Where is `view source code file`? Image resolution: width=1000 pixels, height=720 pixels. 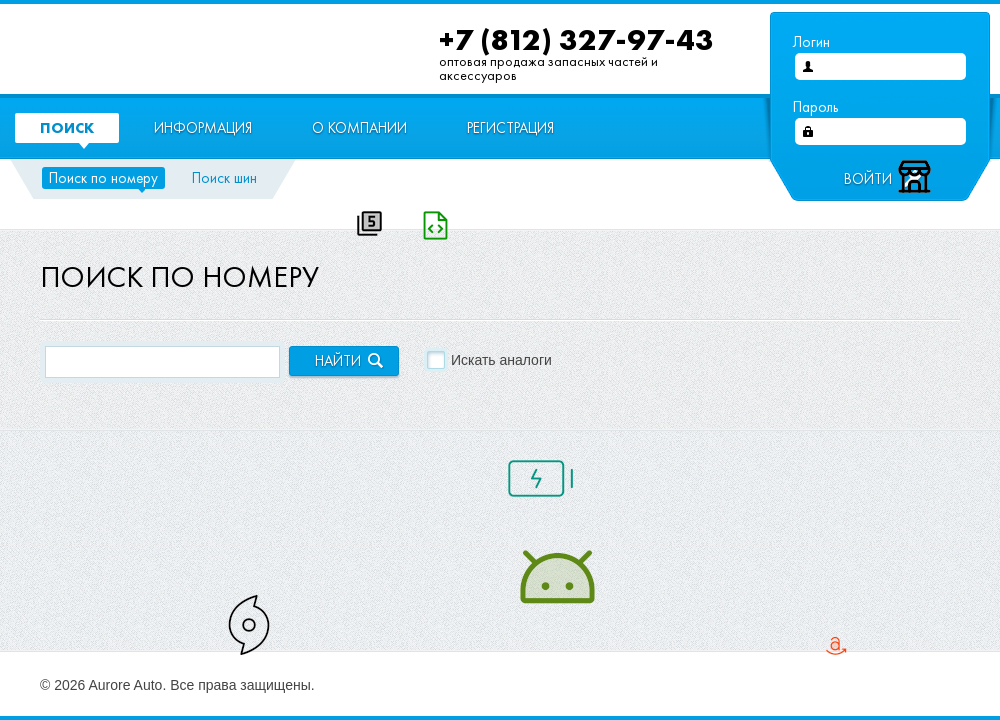
view source code file is located at coordinates (435, 225).